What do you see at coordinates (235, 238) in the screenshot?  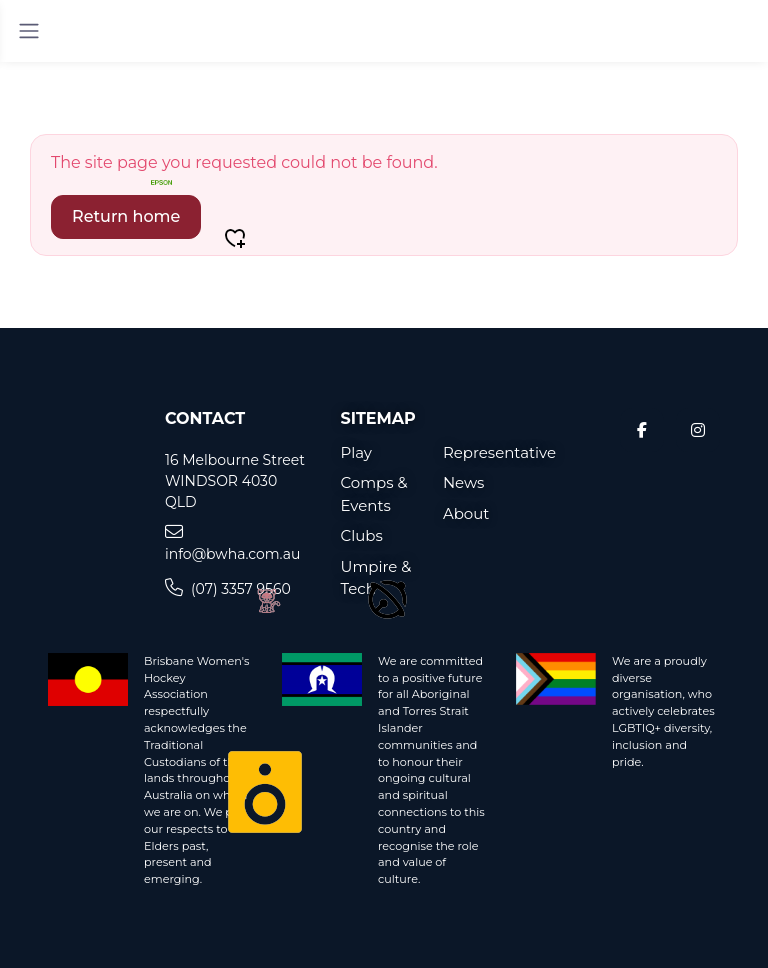 I see `add to favorites` at bounding box center [235, 238].